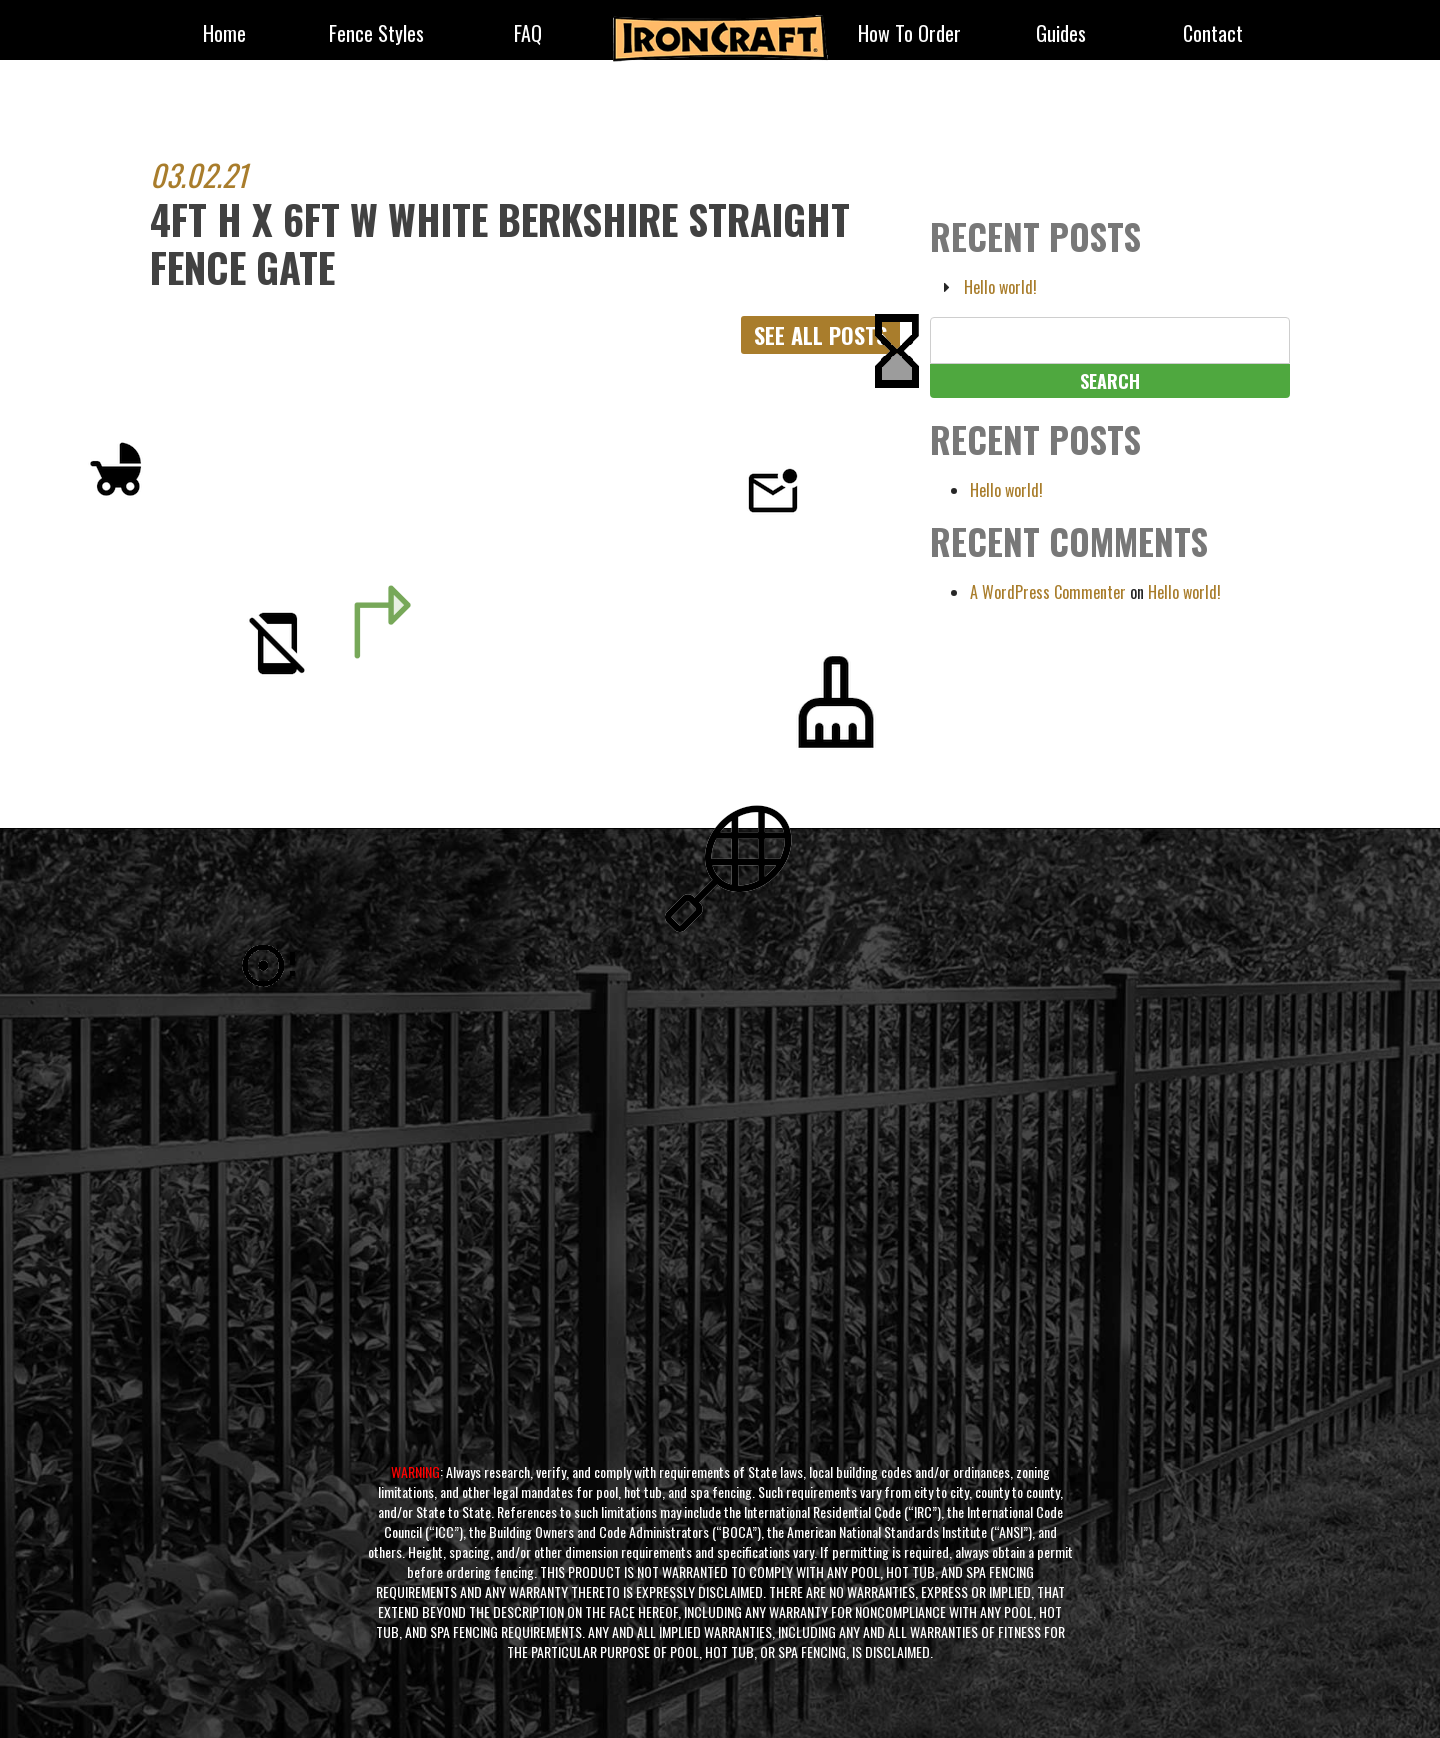 This screenshot has height=1738, width=1440. I want to click on redirect or forward content, so click(377, 622).